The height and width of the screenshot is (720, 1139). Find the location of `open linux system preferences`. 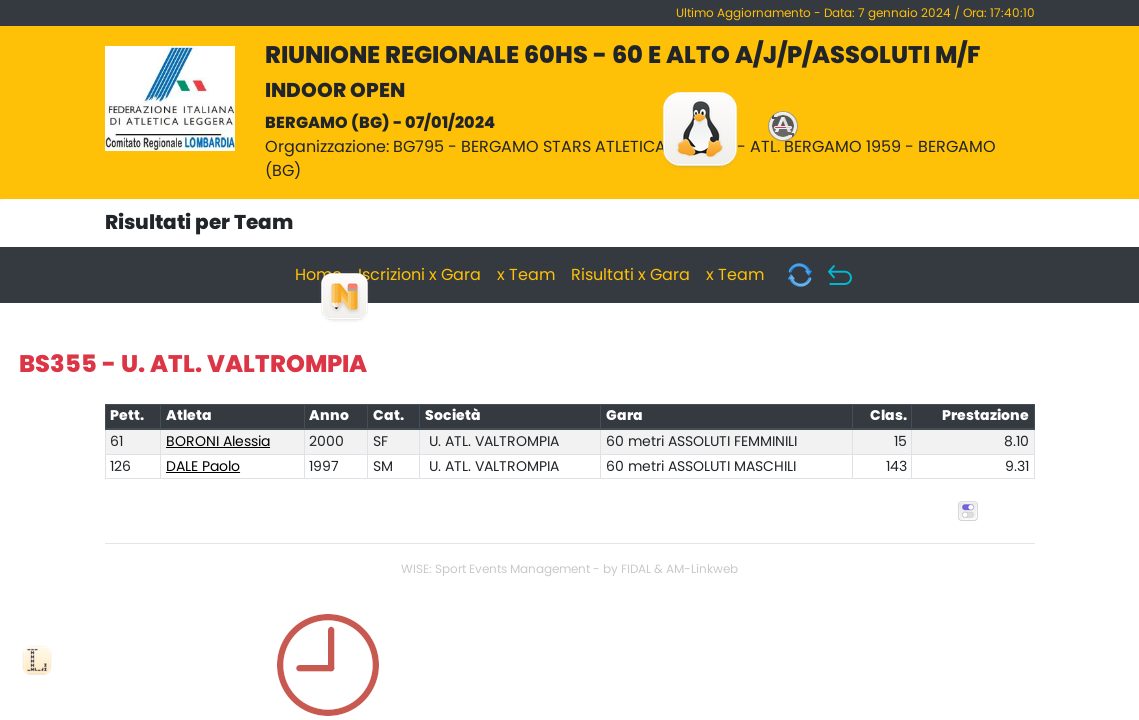

open linux system preferences is located at coordinates (700, 129).